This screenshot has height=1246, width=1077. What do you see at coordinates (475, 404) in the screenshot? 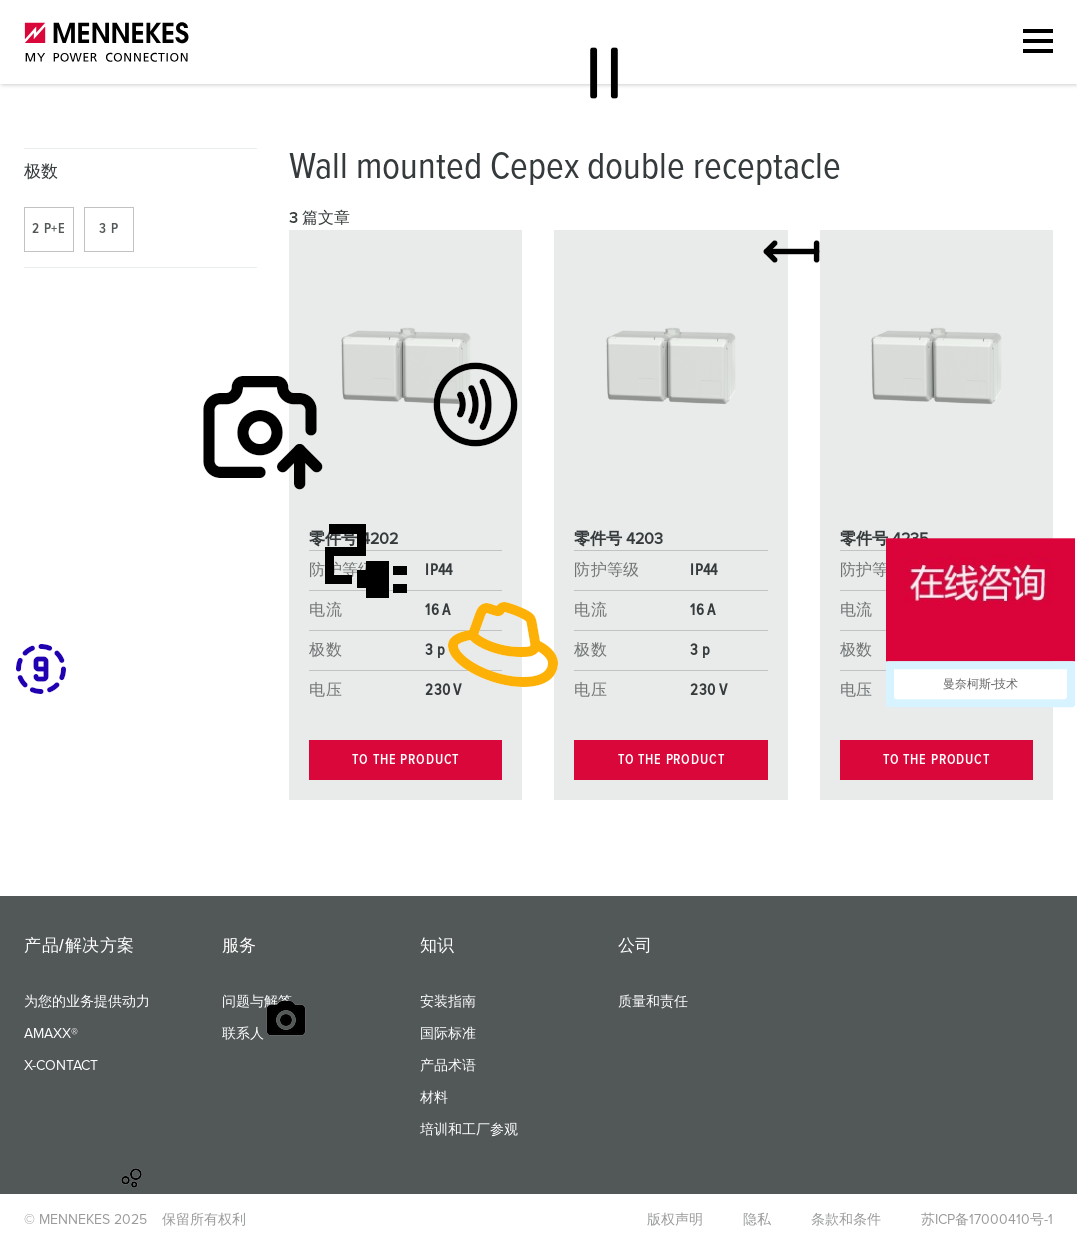
I see `tap to pay with contactless payment` at bounding box center [475, 404].